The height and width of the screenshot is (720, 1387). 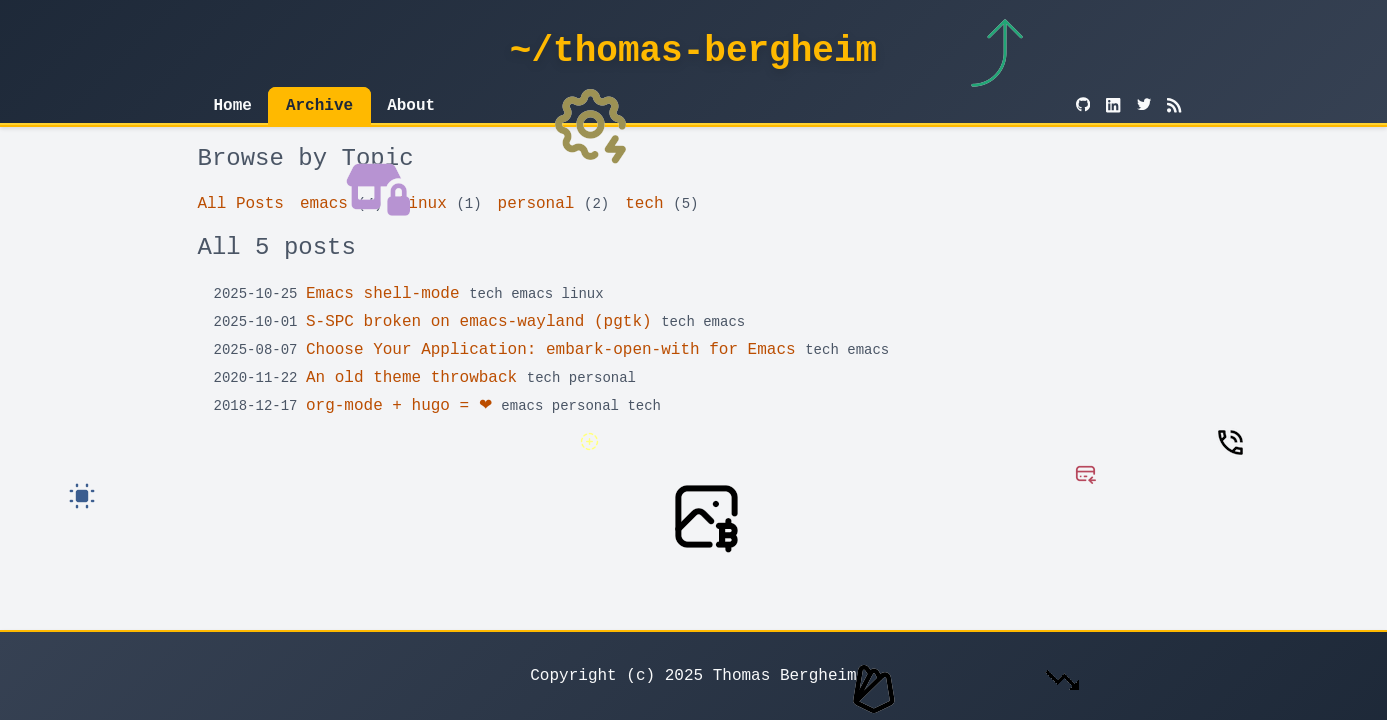 I want to click on add a new item or element, so click(x=589, y=441).